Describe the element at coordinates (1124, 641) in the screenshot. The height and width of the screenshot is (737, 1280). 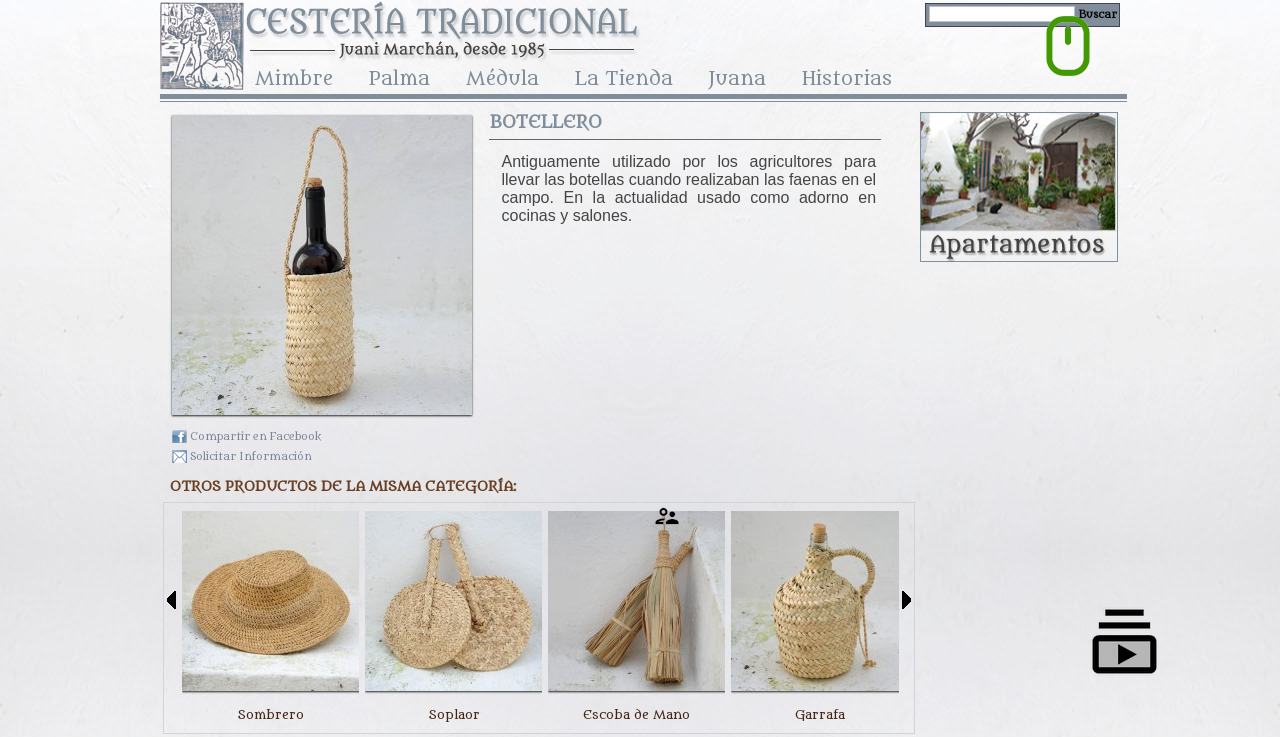
I see `view your subscriptions` at that location.